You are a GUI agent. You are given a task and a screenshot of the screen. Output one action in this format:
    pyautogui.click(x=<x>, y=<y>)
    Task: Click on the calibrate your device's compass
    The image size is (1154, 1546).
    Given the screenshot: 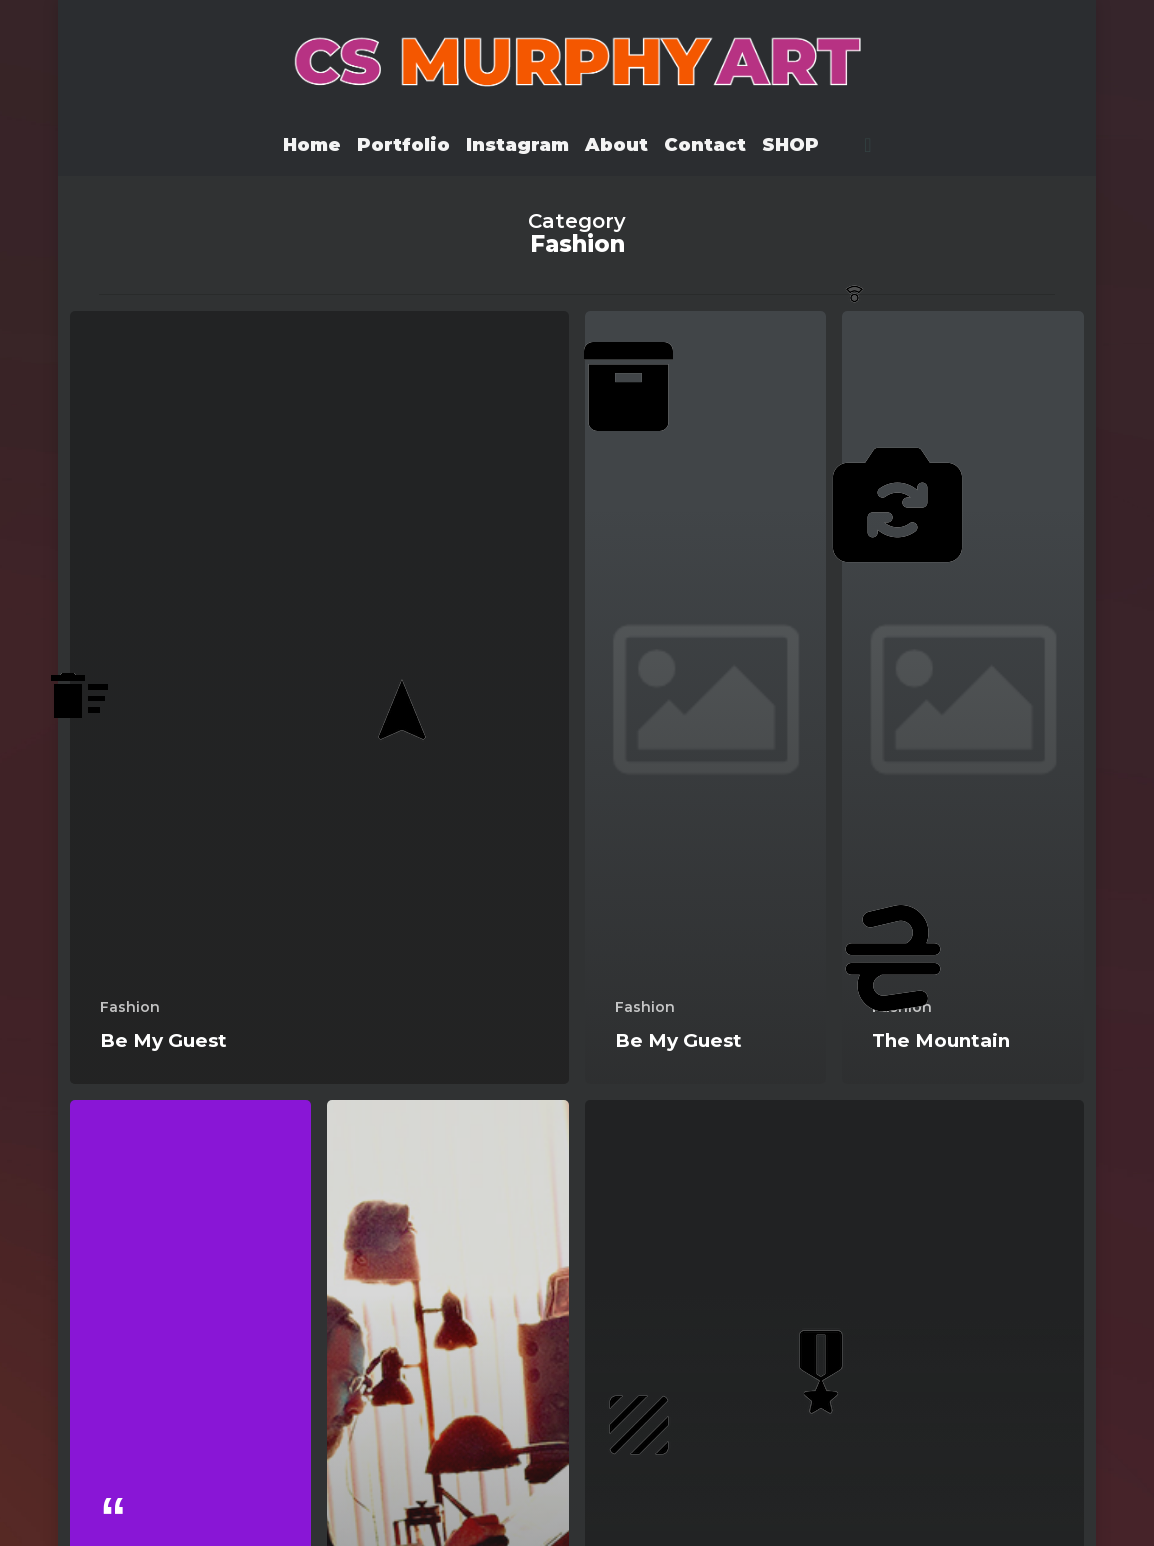 What is the action you would take?
    pyautogui.click(x=854, y=293)
    